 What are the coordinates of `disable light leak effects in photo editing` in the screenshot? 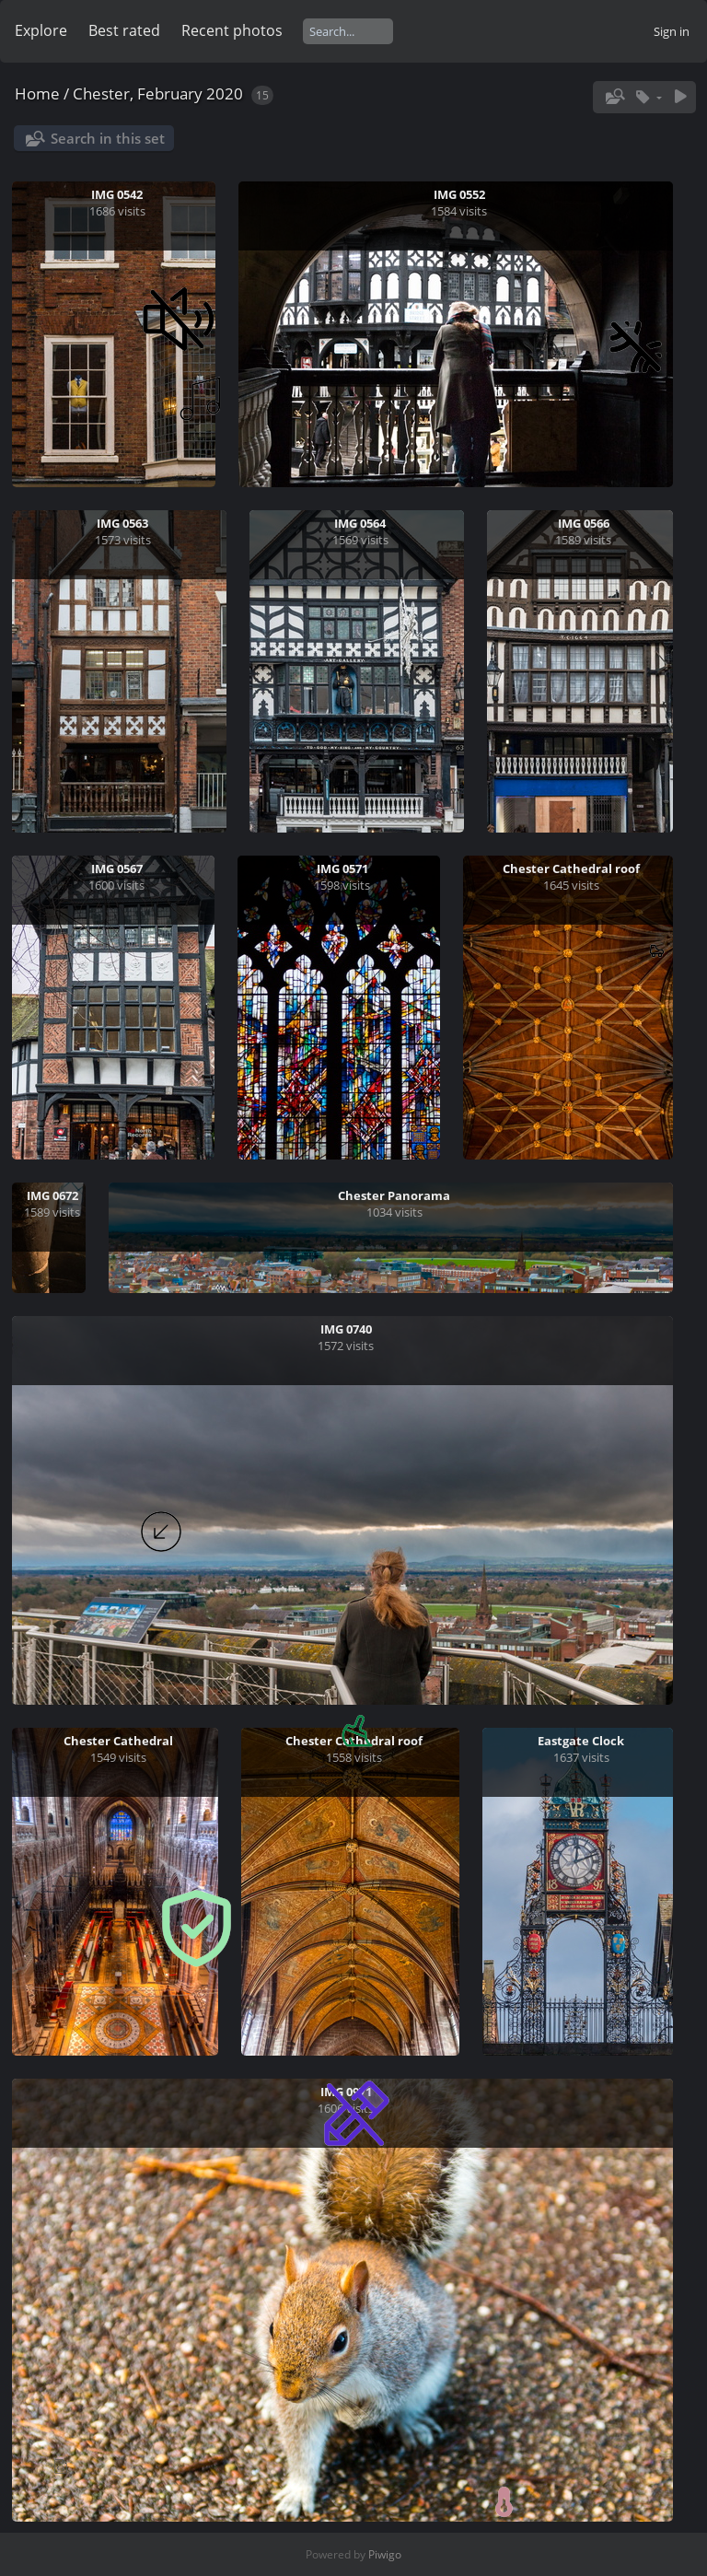 It's located at (635, 346).